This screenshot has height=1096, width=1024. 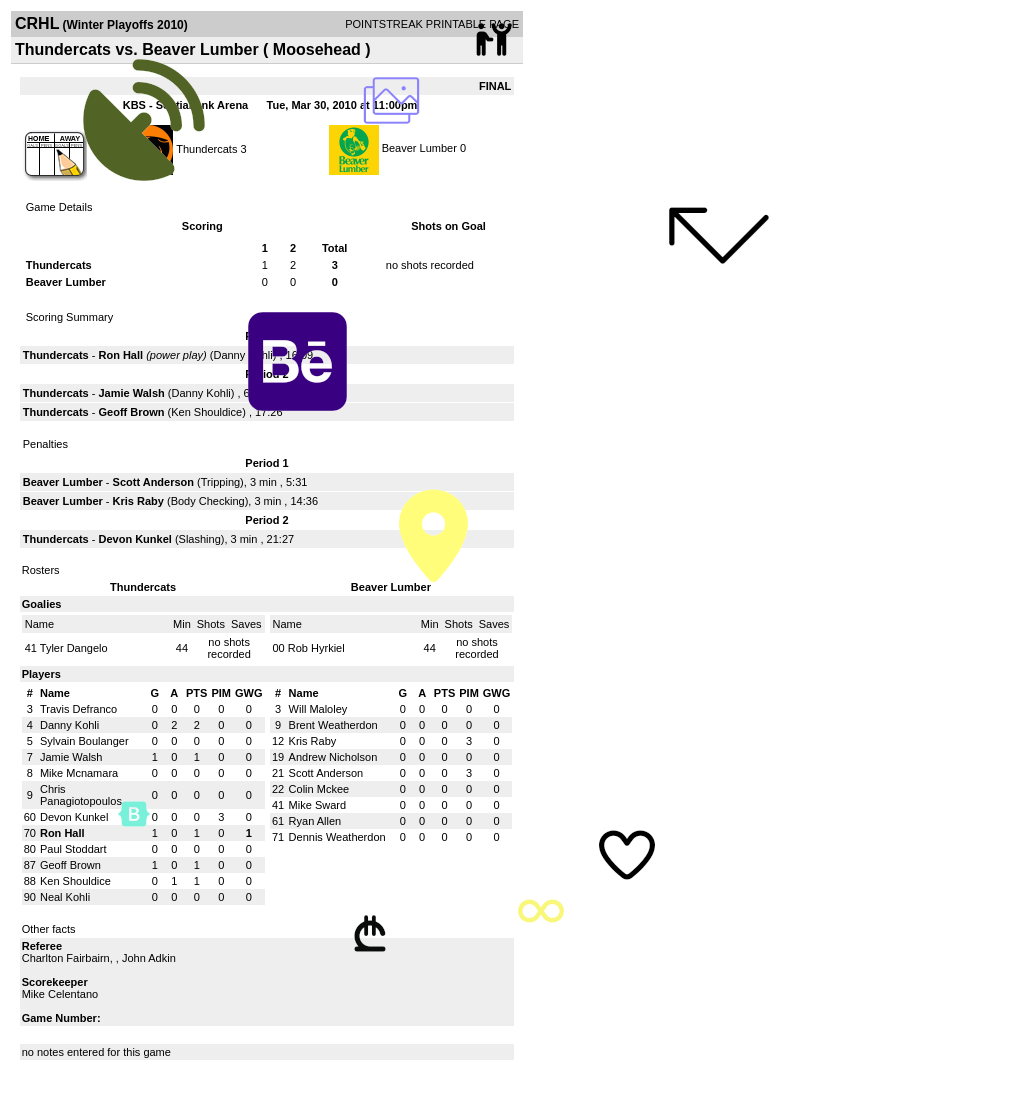 I want to click on access satellite or broadcast settings, so click(x=144, y=120).